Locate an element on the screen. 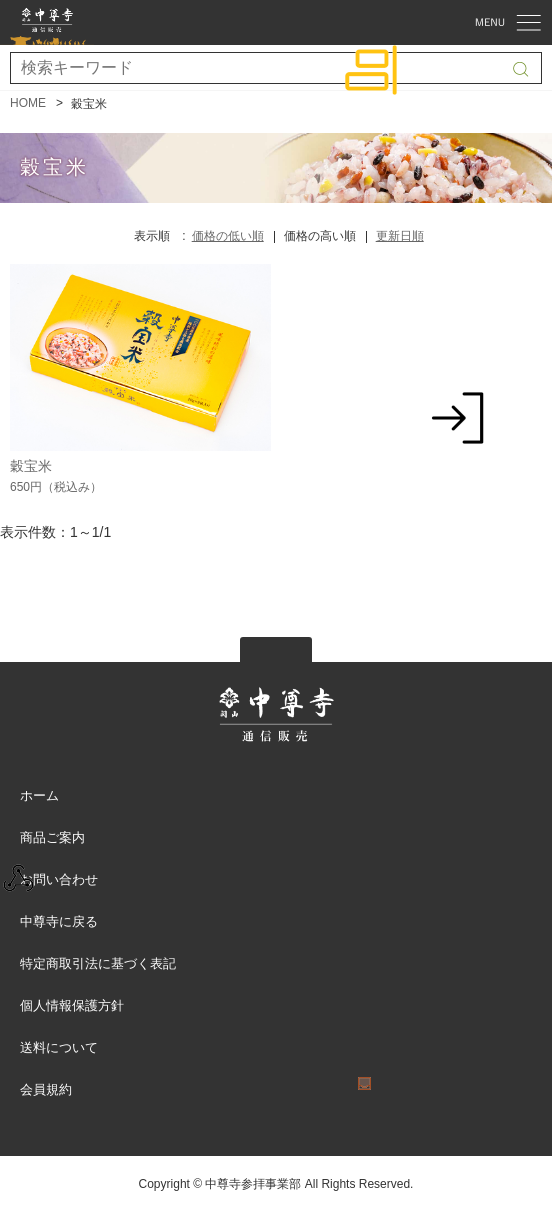 The image size is (552, 1213). view inbox or incoming items is located at coordinates (364, 1083).